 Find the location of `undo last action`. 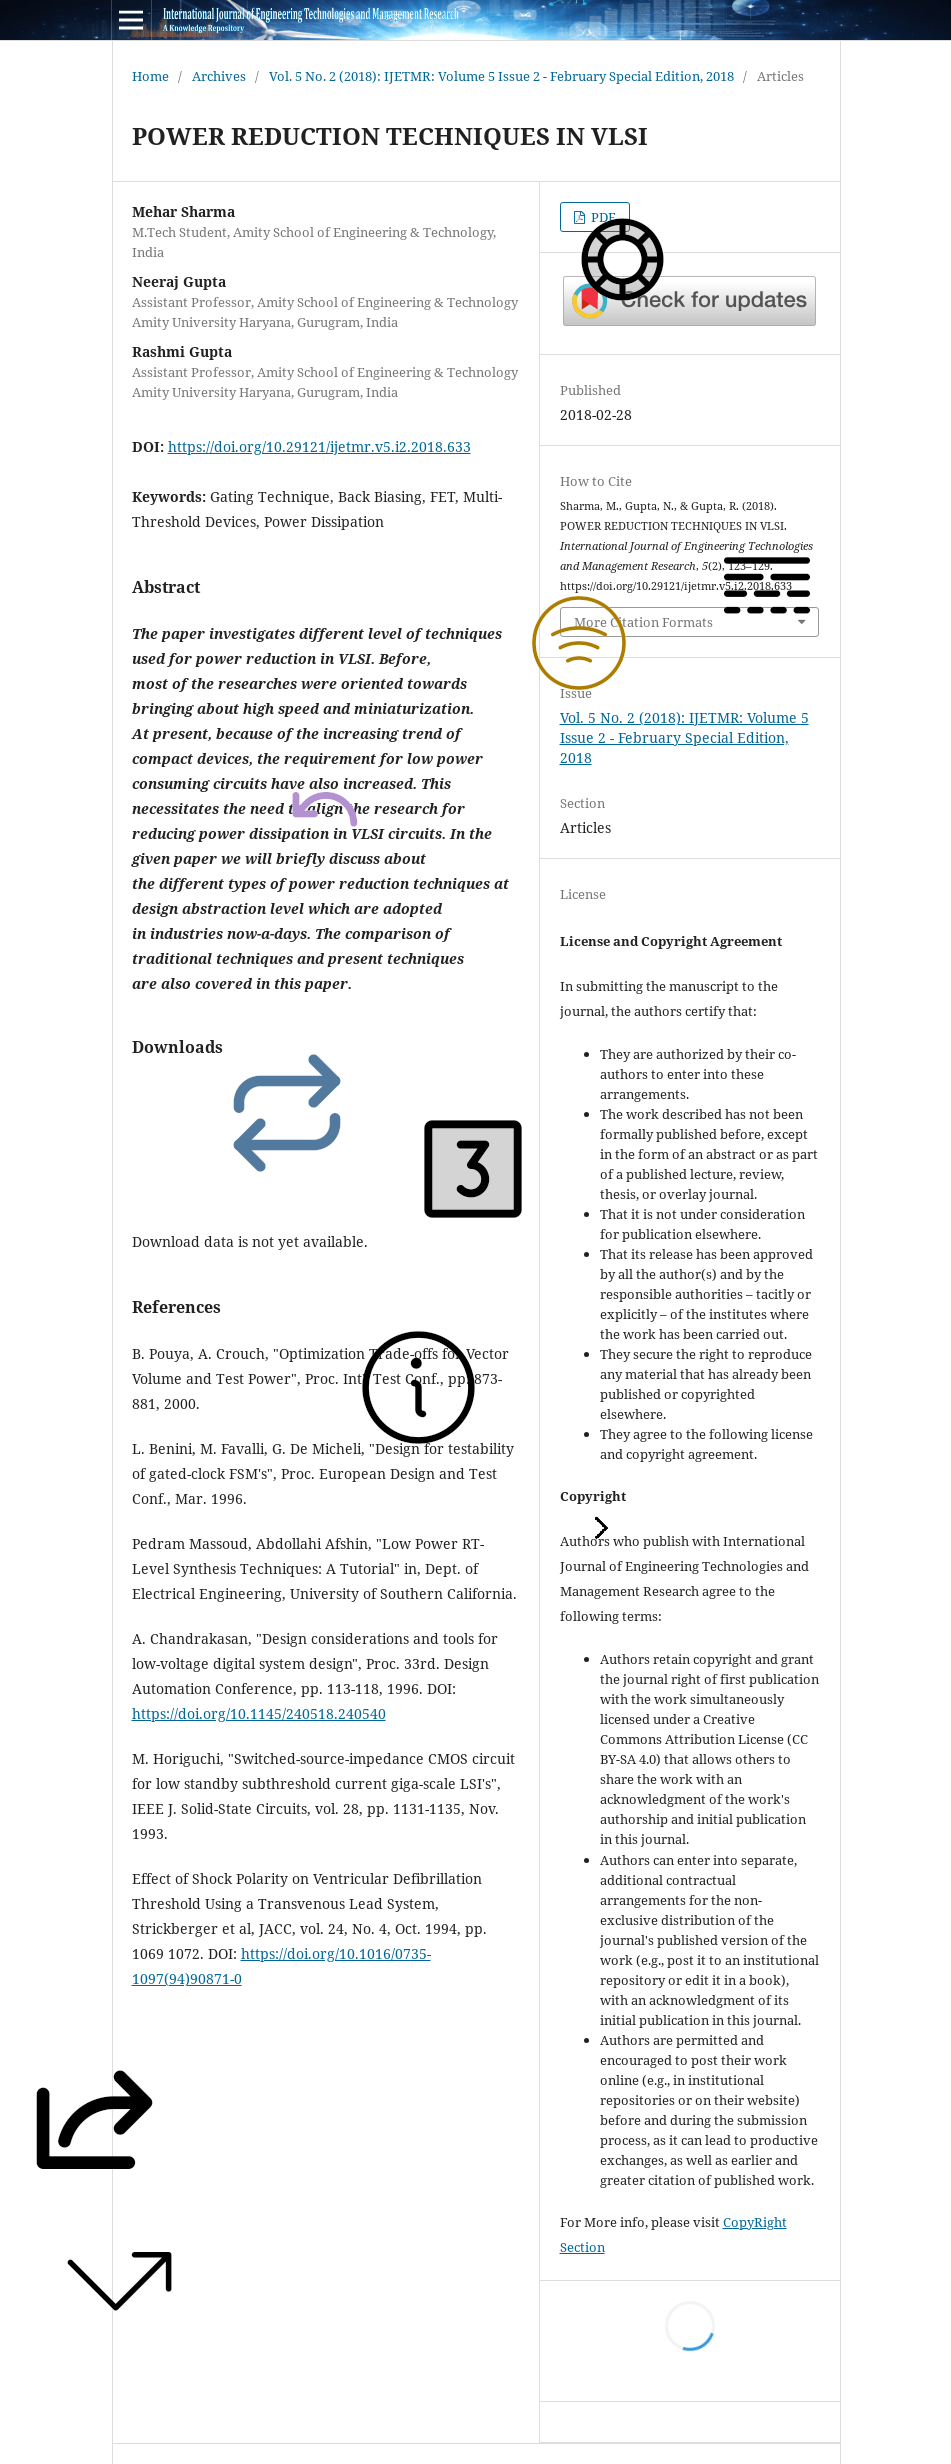

undo last action is located at coordinates (326, 807).